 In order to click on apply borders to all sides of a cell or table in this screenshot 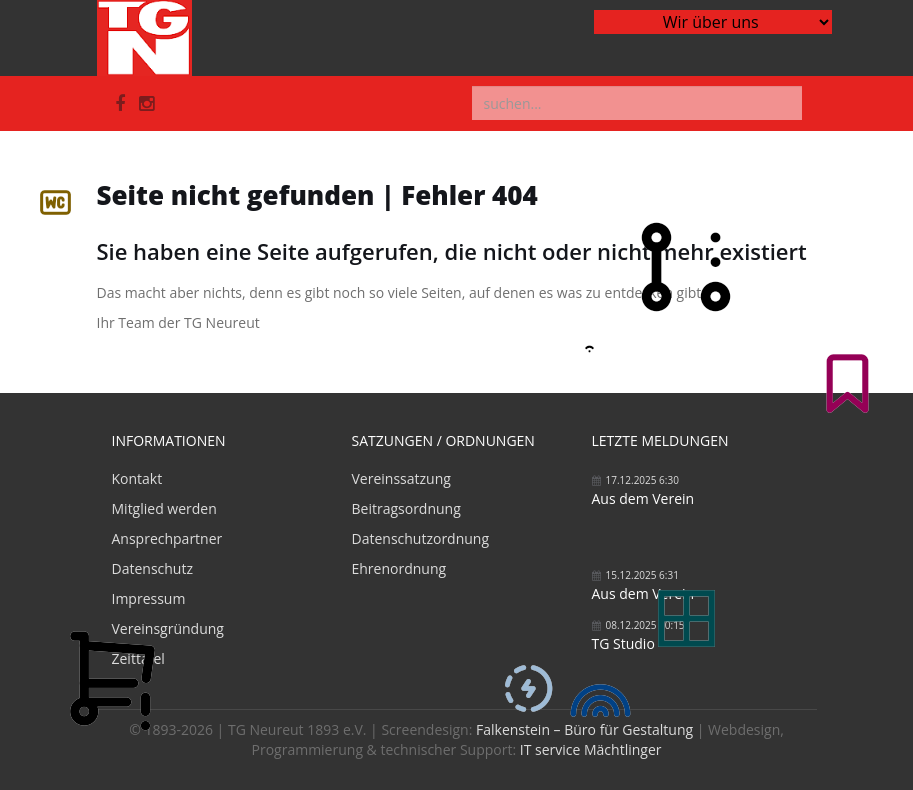, I will do `click(686, 618)`.